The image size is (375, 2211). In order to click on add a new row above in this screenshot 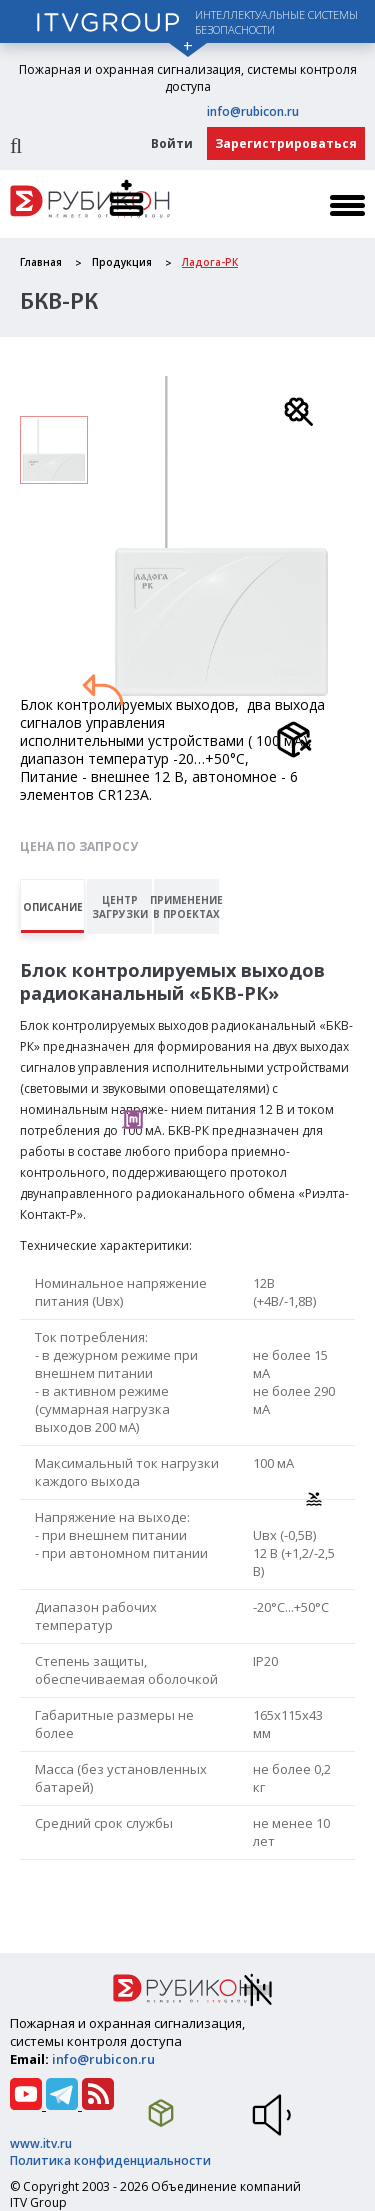, I will do `click(126, 200)`.